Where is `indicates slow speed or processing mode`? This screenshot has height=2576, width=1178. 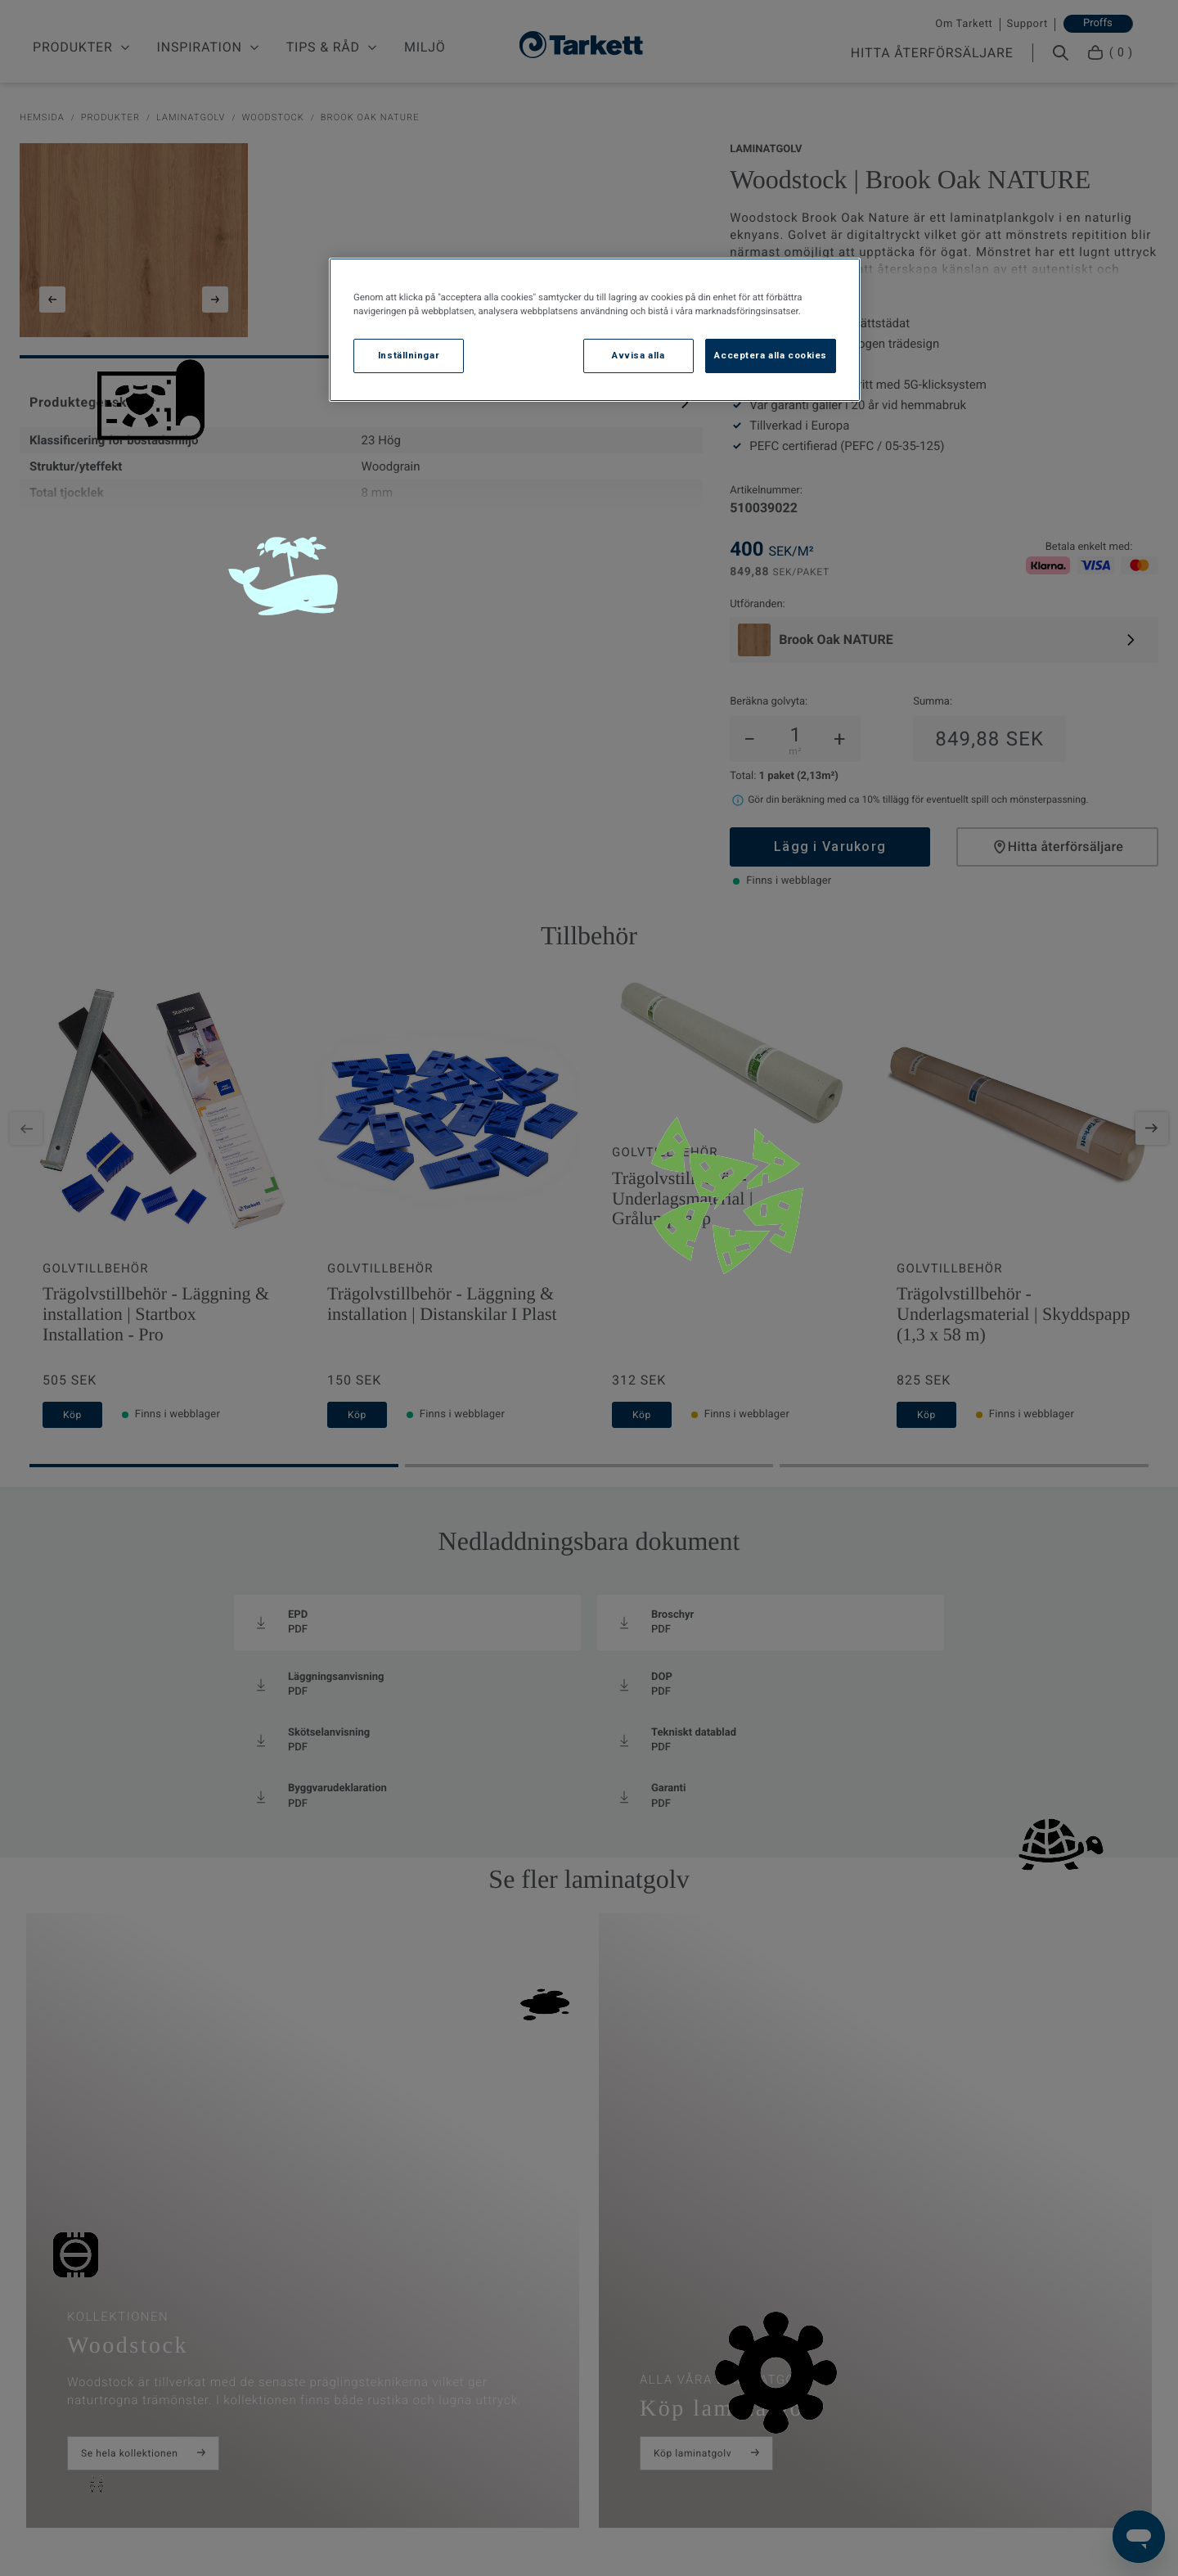
indicates slow speed or processing mode is located at coordinates (1061, 1844).